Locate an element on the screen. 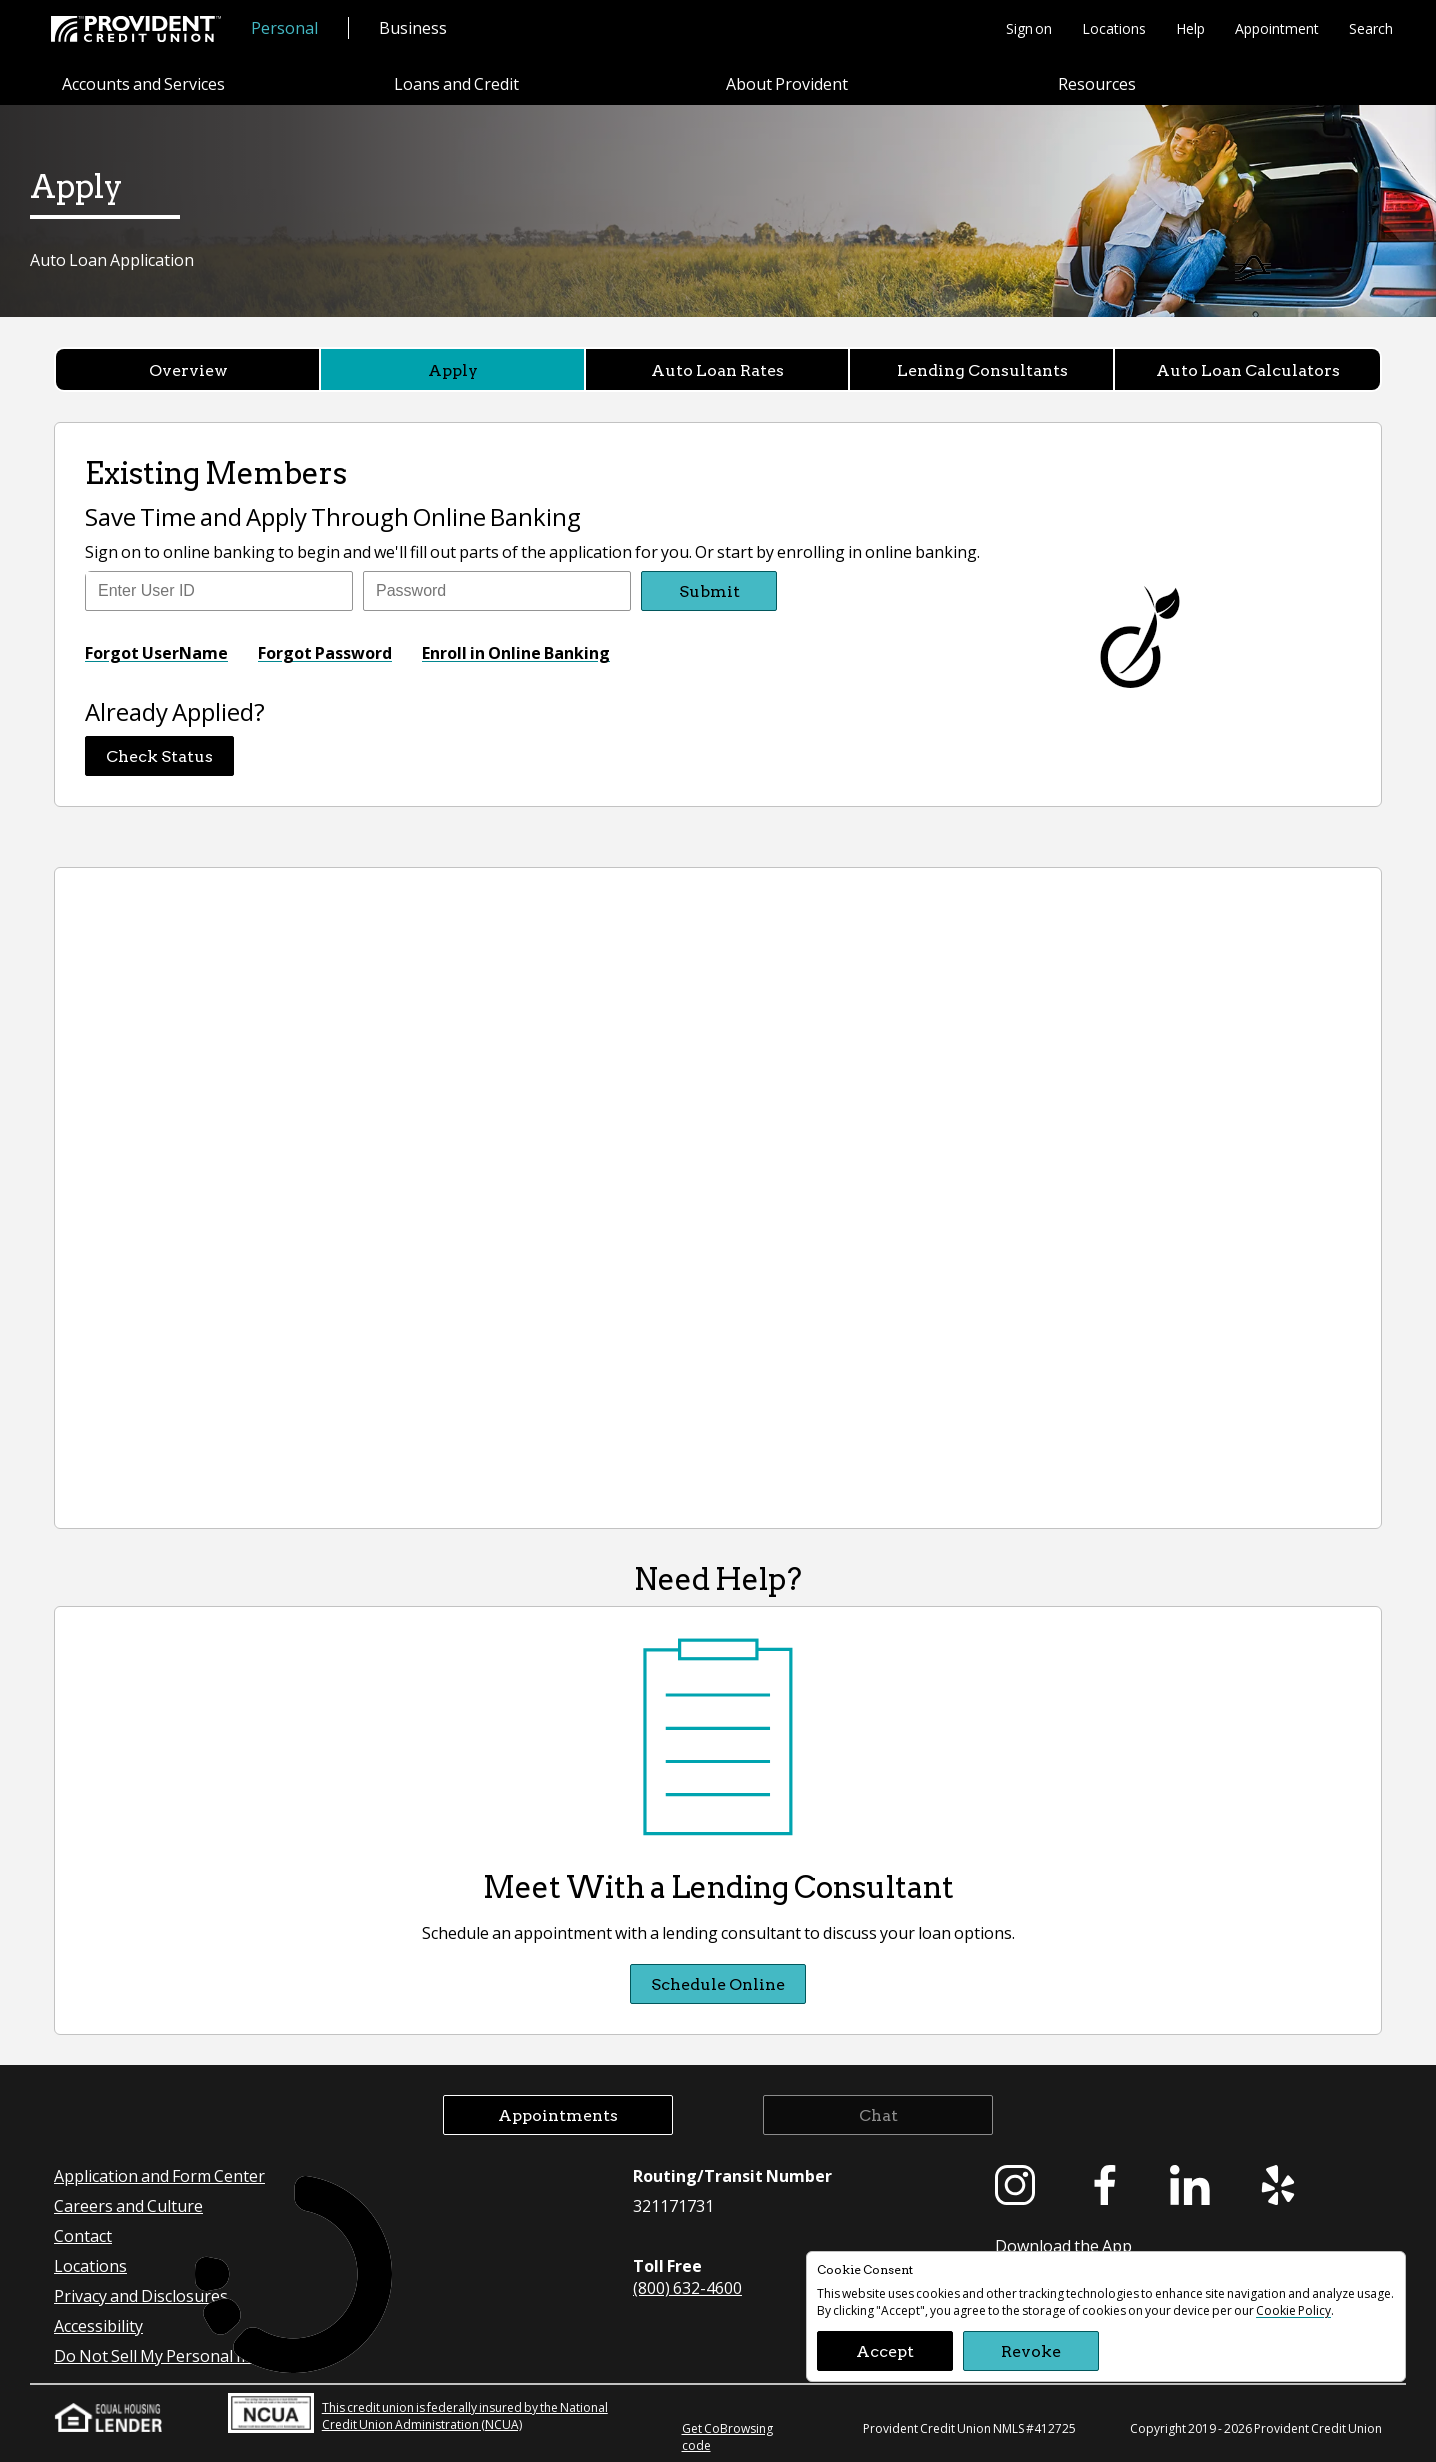  apache pulsar logo is located at coordinates (1253, 268).